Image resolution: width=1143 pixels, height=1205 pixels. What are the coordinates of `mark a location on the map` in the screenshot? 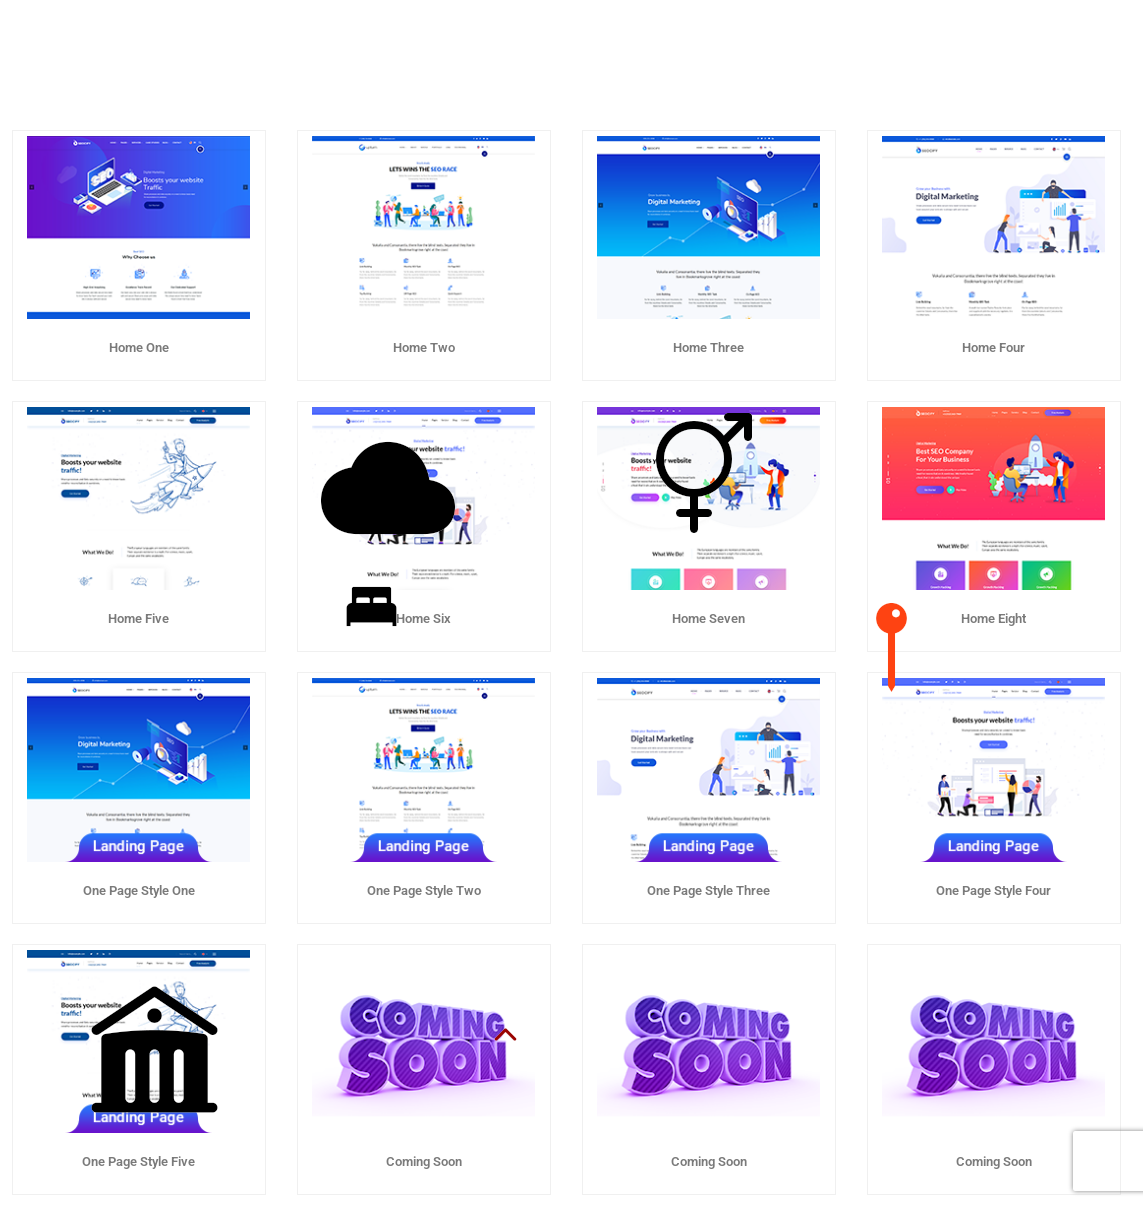 It's located at (891, 647).